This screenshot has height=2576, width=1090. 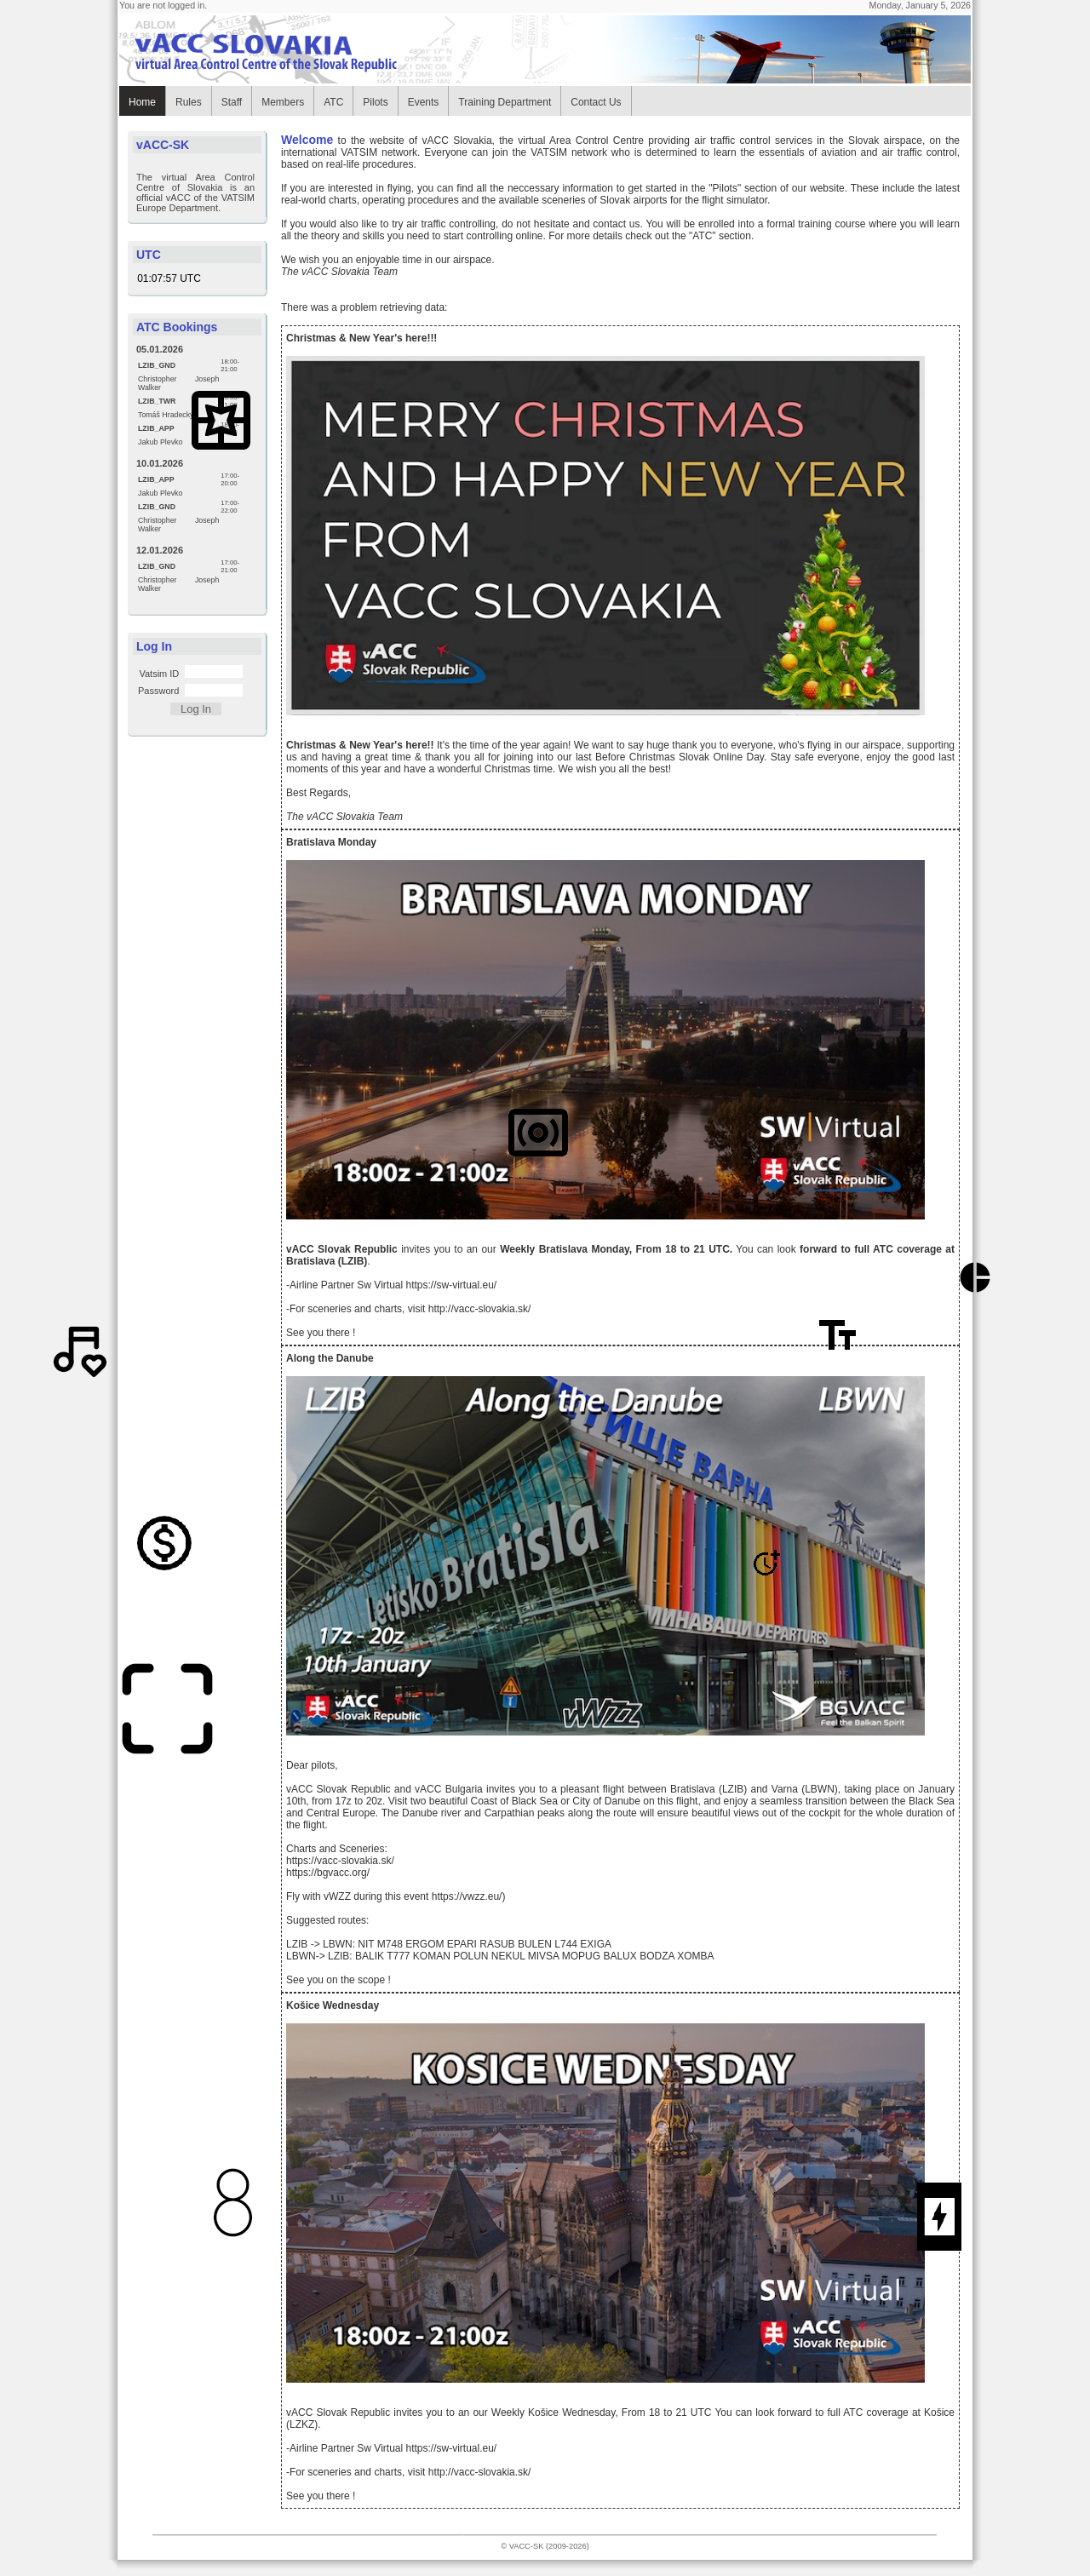 I want to click on add more time to a timer or deadline, so click(x=766, y=1563).